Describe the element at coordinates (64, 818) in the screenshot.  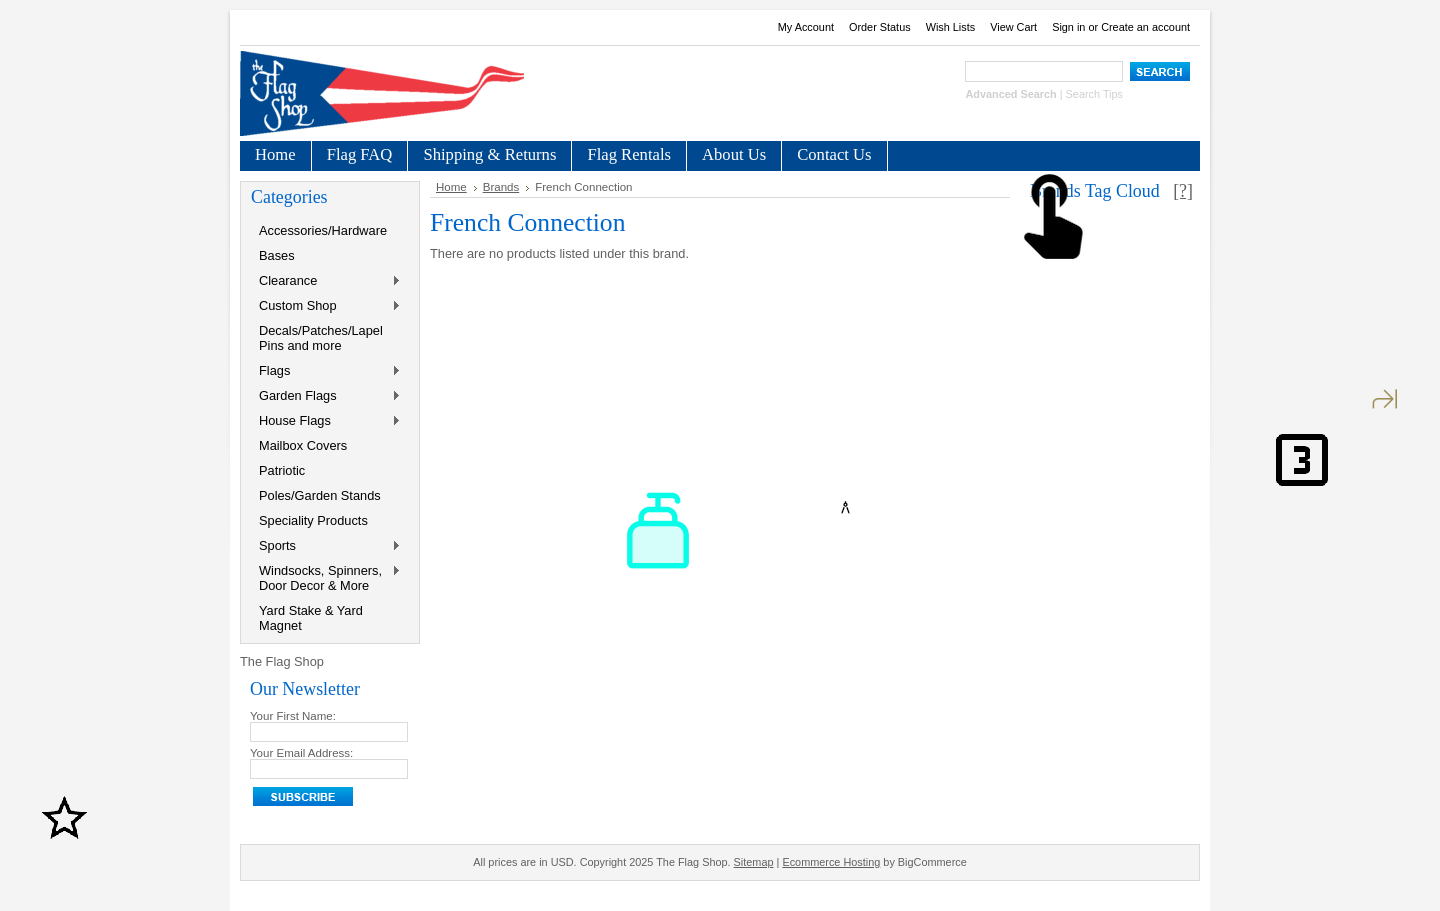
I see `add item to favorites` at that location.